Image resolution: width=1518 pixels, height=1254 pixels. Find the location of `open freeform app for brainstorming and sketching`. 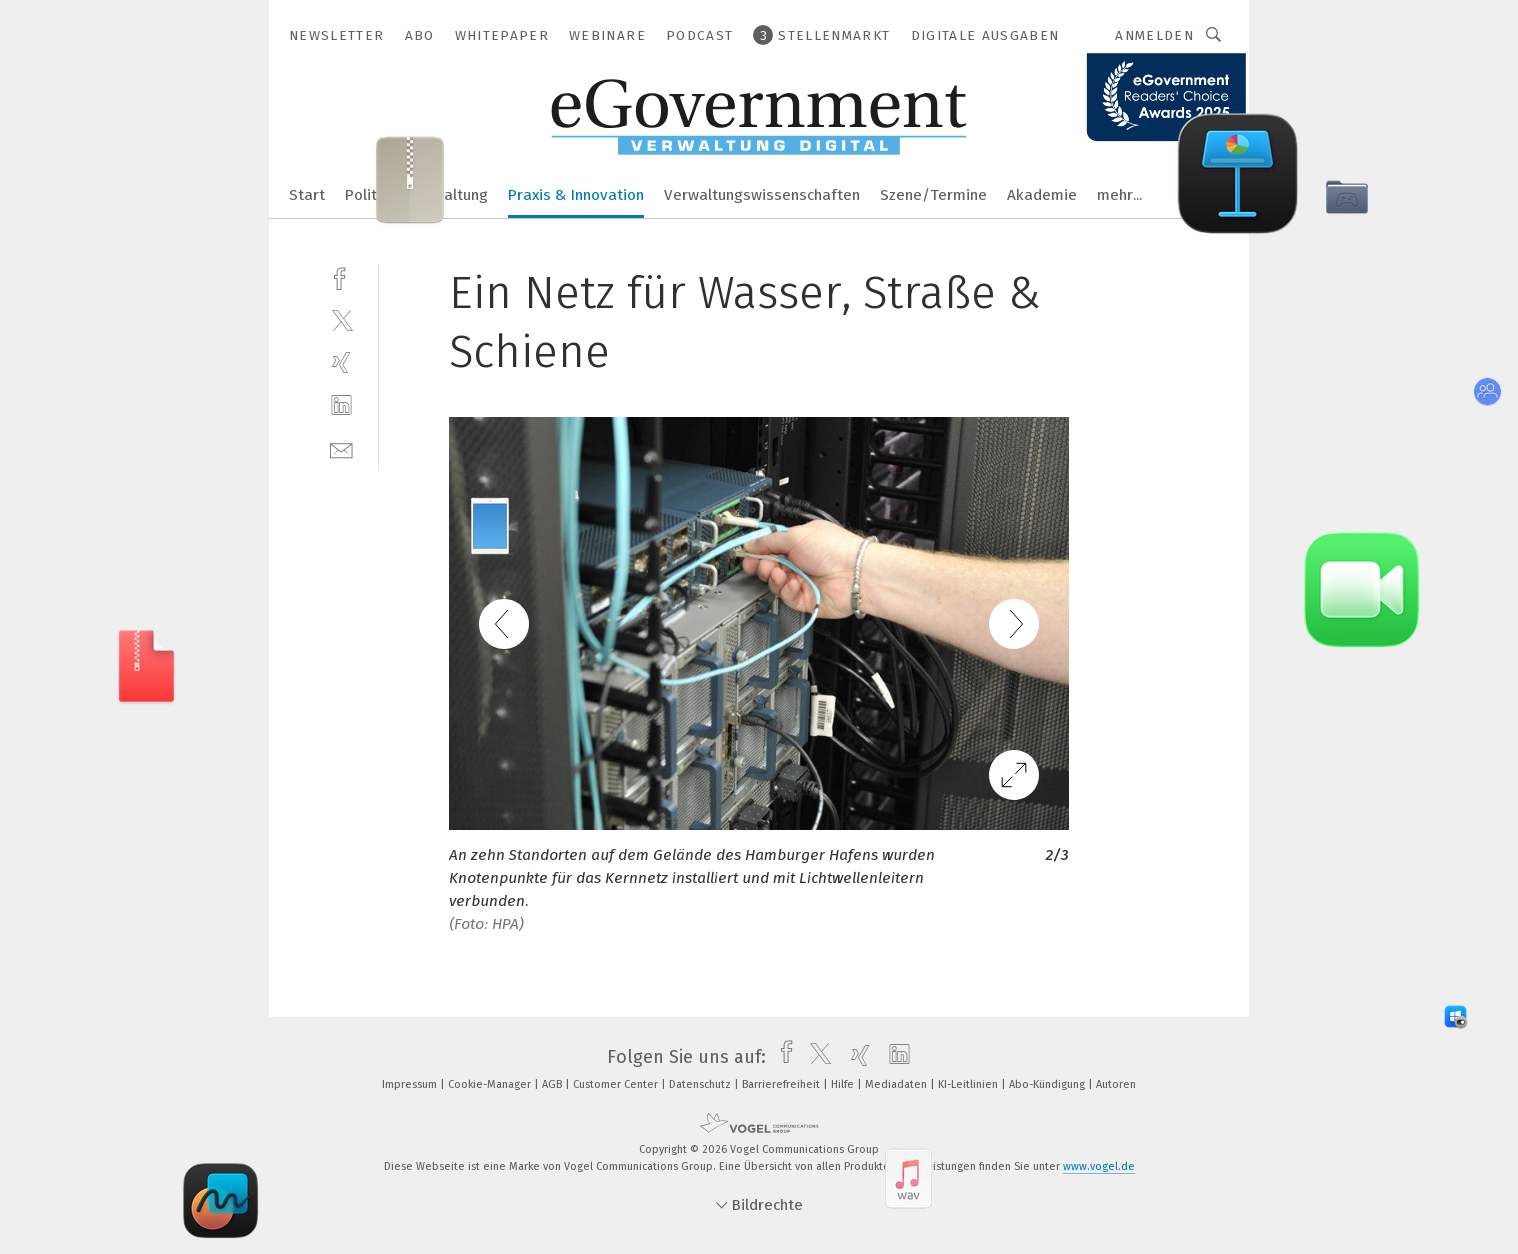

open freeform app for brainstorming and sketching is located at coordinates (220, 1200).